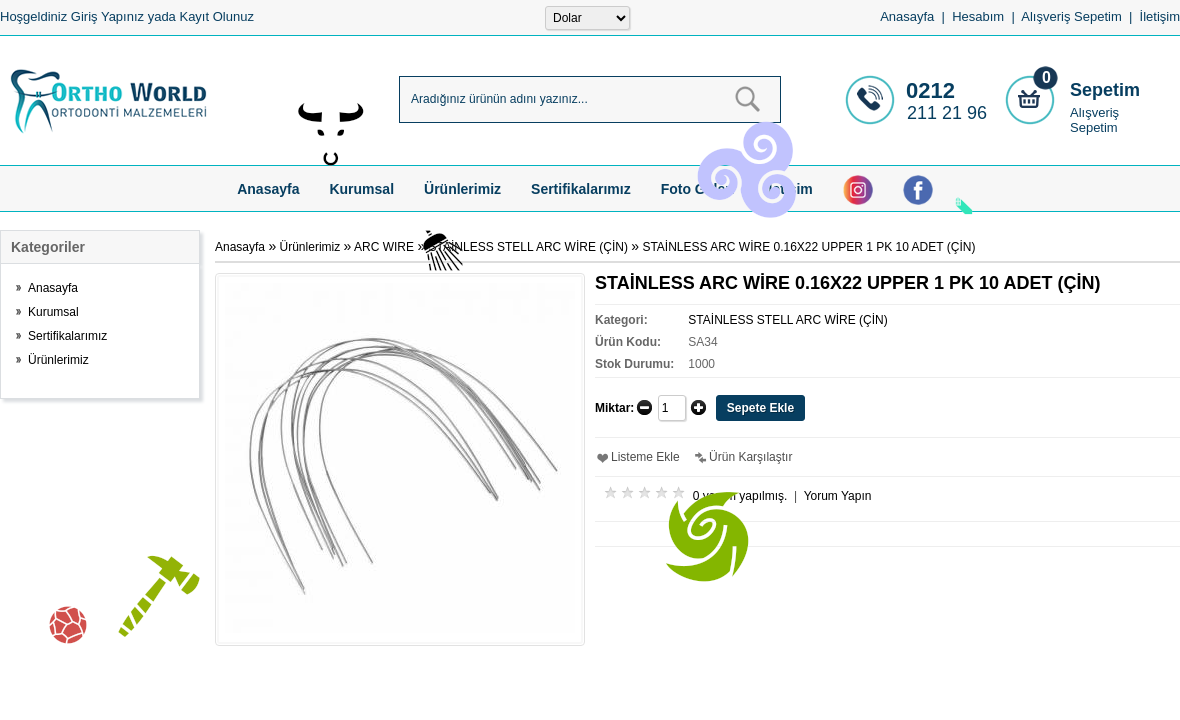  Describe the element at coordinates (330, 134) in the screenshot. I see `represents a bull or taurus zodiac sign` at that location.